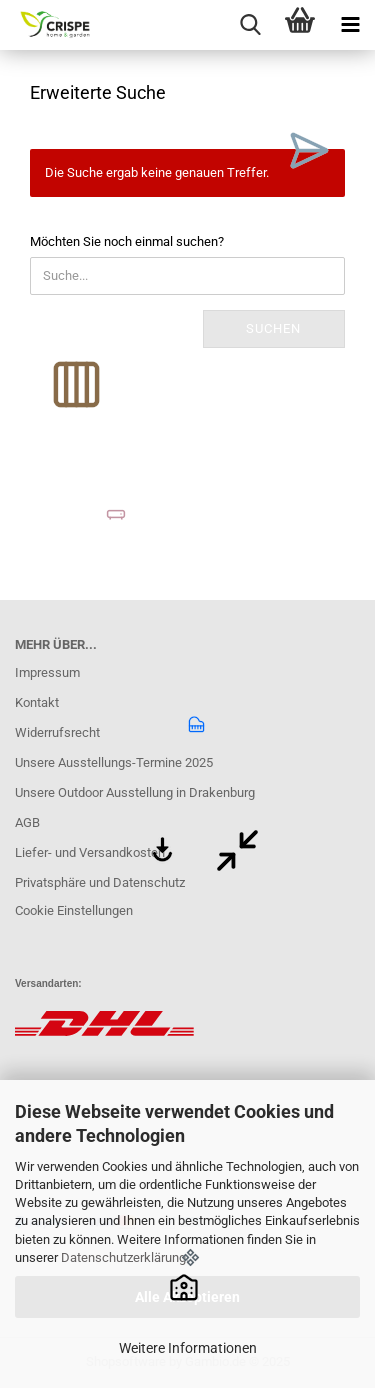  I want to click on access educational institution or campus information, so click(184, 1288).